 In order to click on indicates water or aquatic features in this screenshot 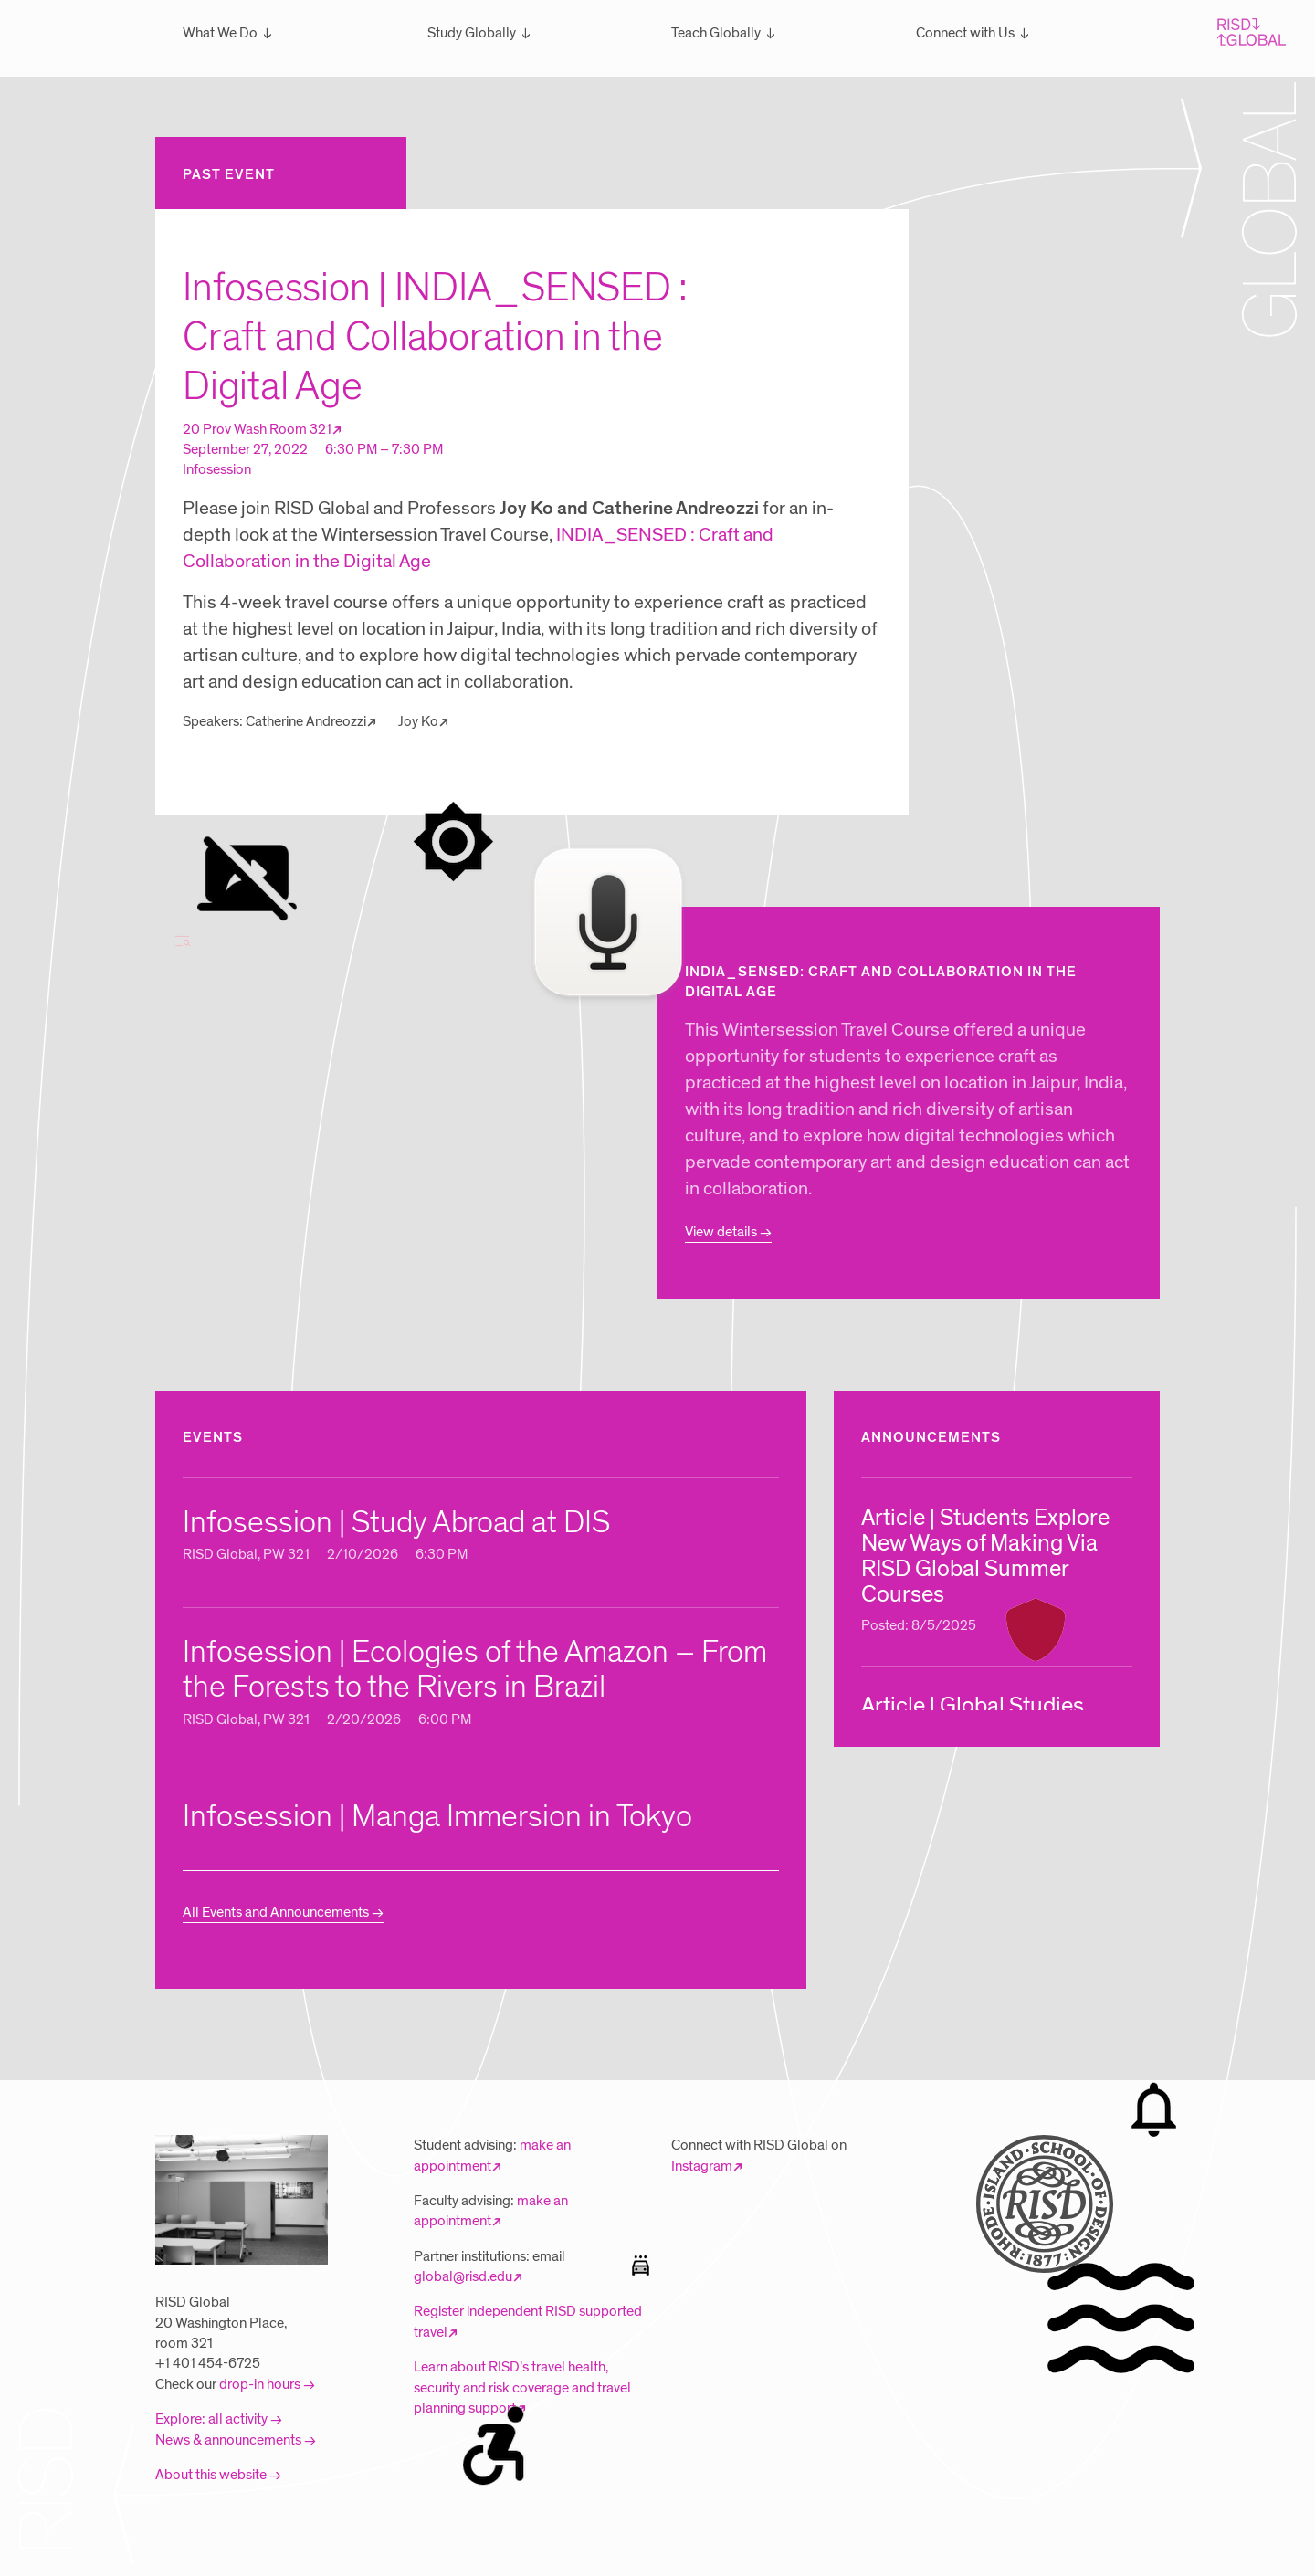, I will do `click(1120, 2318)`.